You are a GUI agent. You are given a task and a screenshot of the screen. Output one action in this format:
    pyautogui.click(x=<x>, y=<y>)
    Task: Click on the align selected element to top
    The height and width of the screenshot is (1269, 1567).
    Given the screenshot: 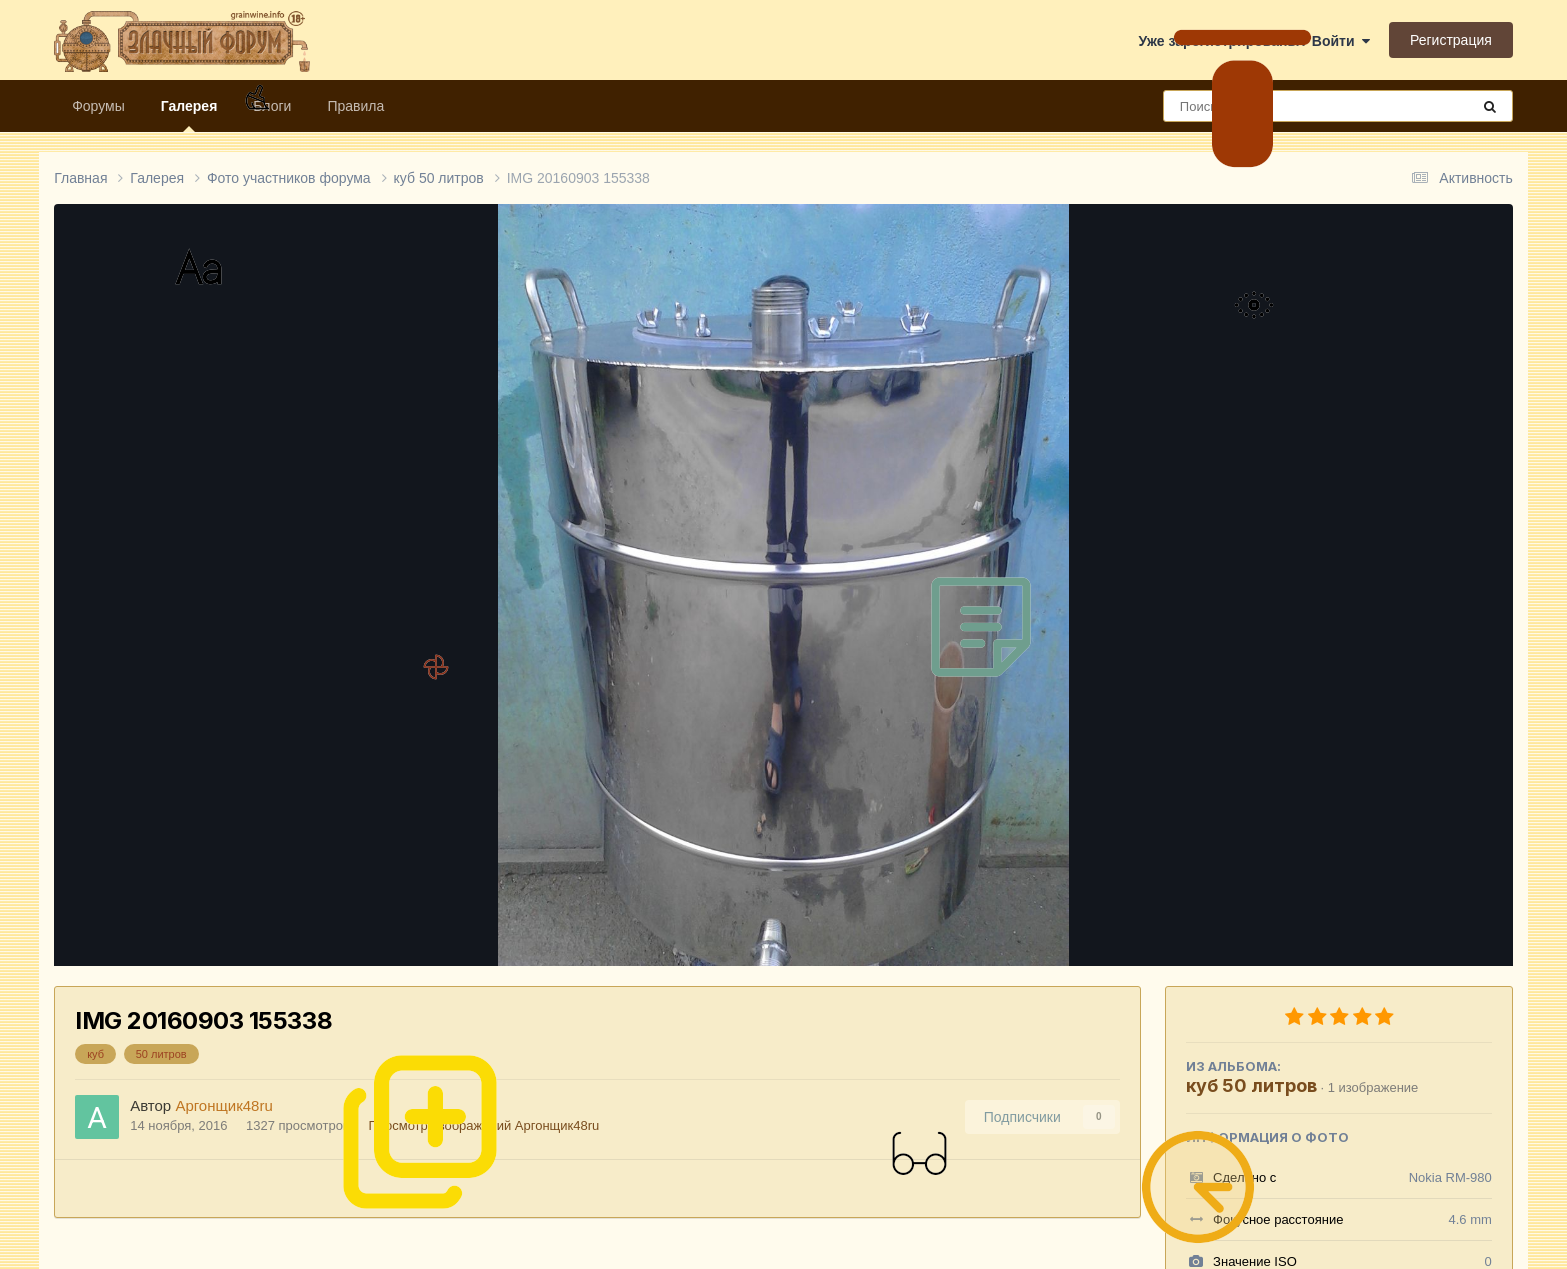 What is the action you would take?
    pyautogui.click(x=1242, y=98)
    